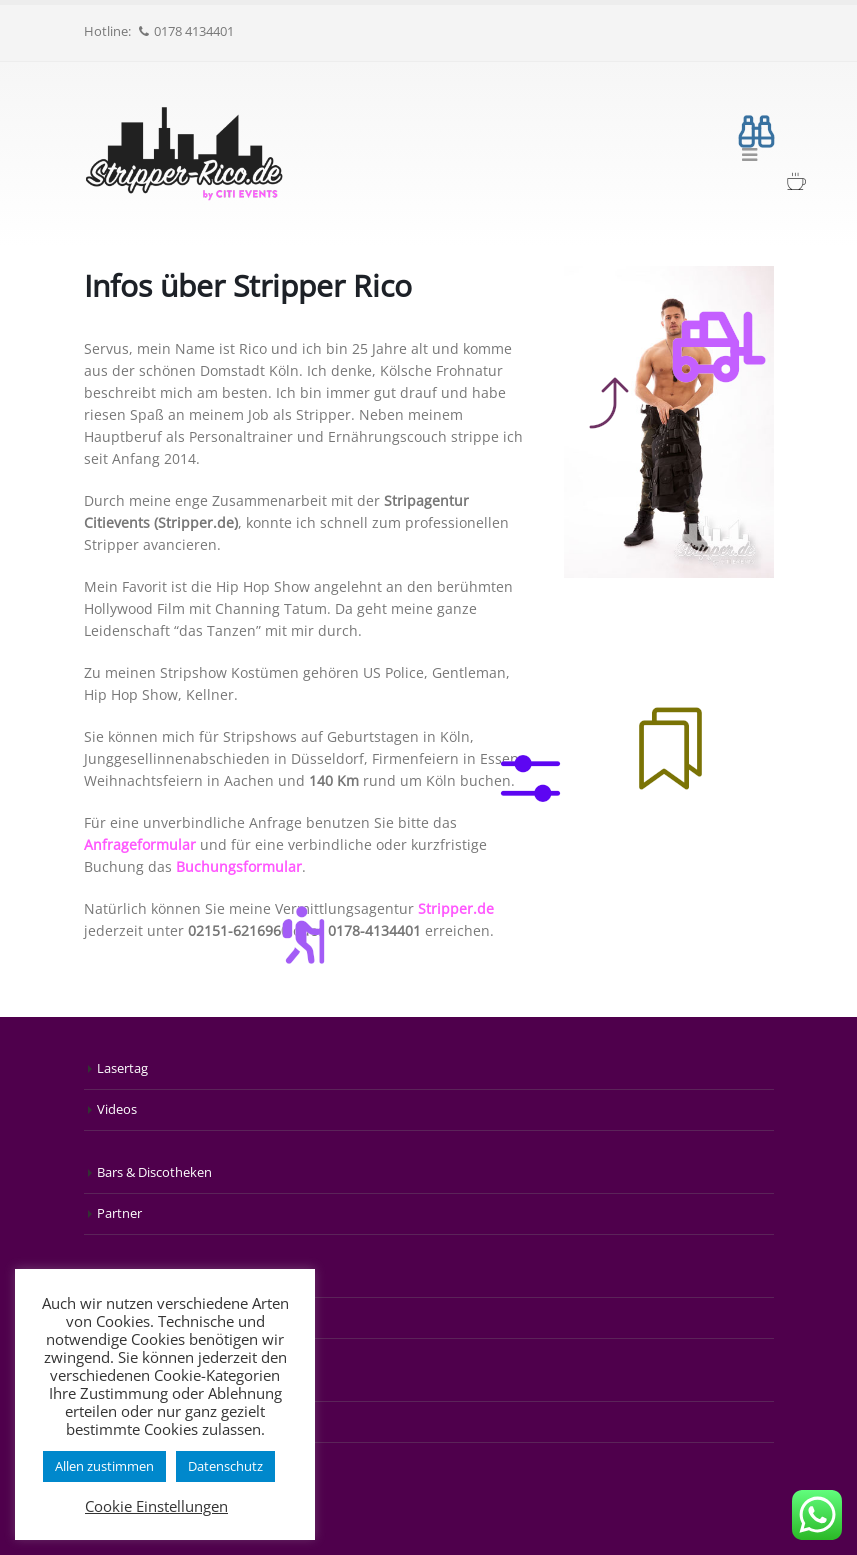  I want to click on go back and up in navigation, so click(609, 403).